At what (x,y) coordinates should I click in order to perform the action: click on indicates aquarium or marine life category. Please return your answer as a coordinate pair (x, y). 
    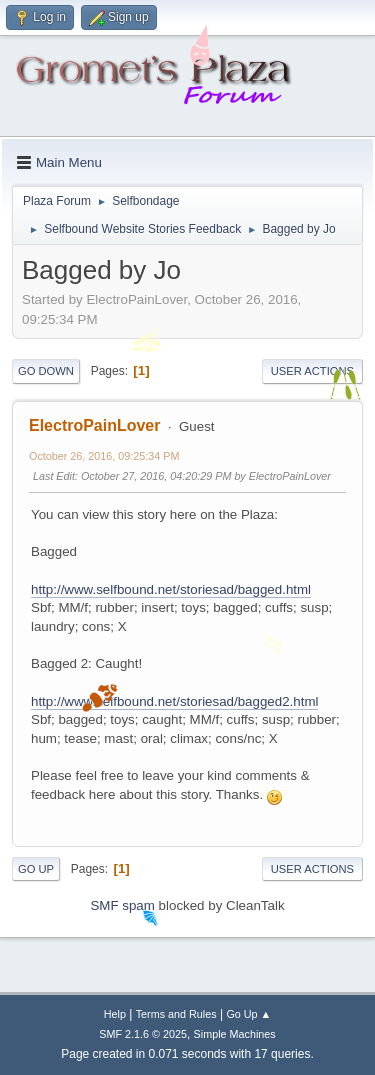
    Looking at the image, I should click on (100, 698).